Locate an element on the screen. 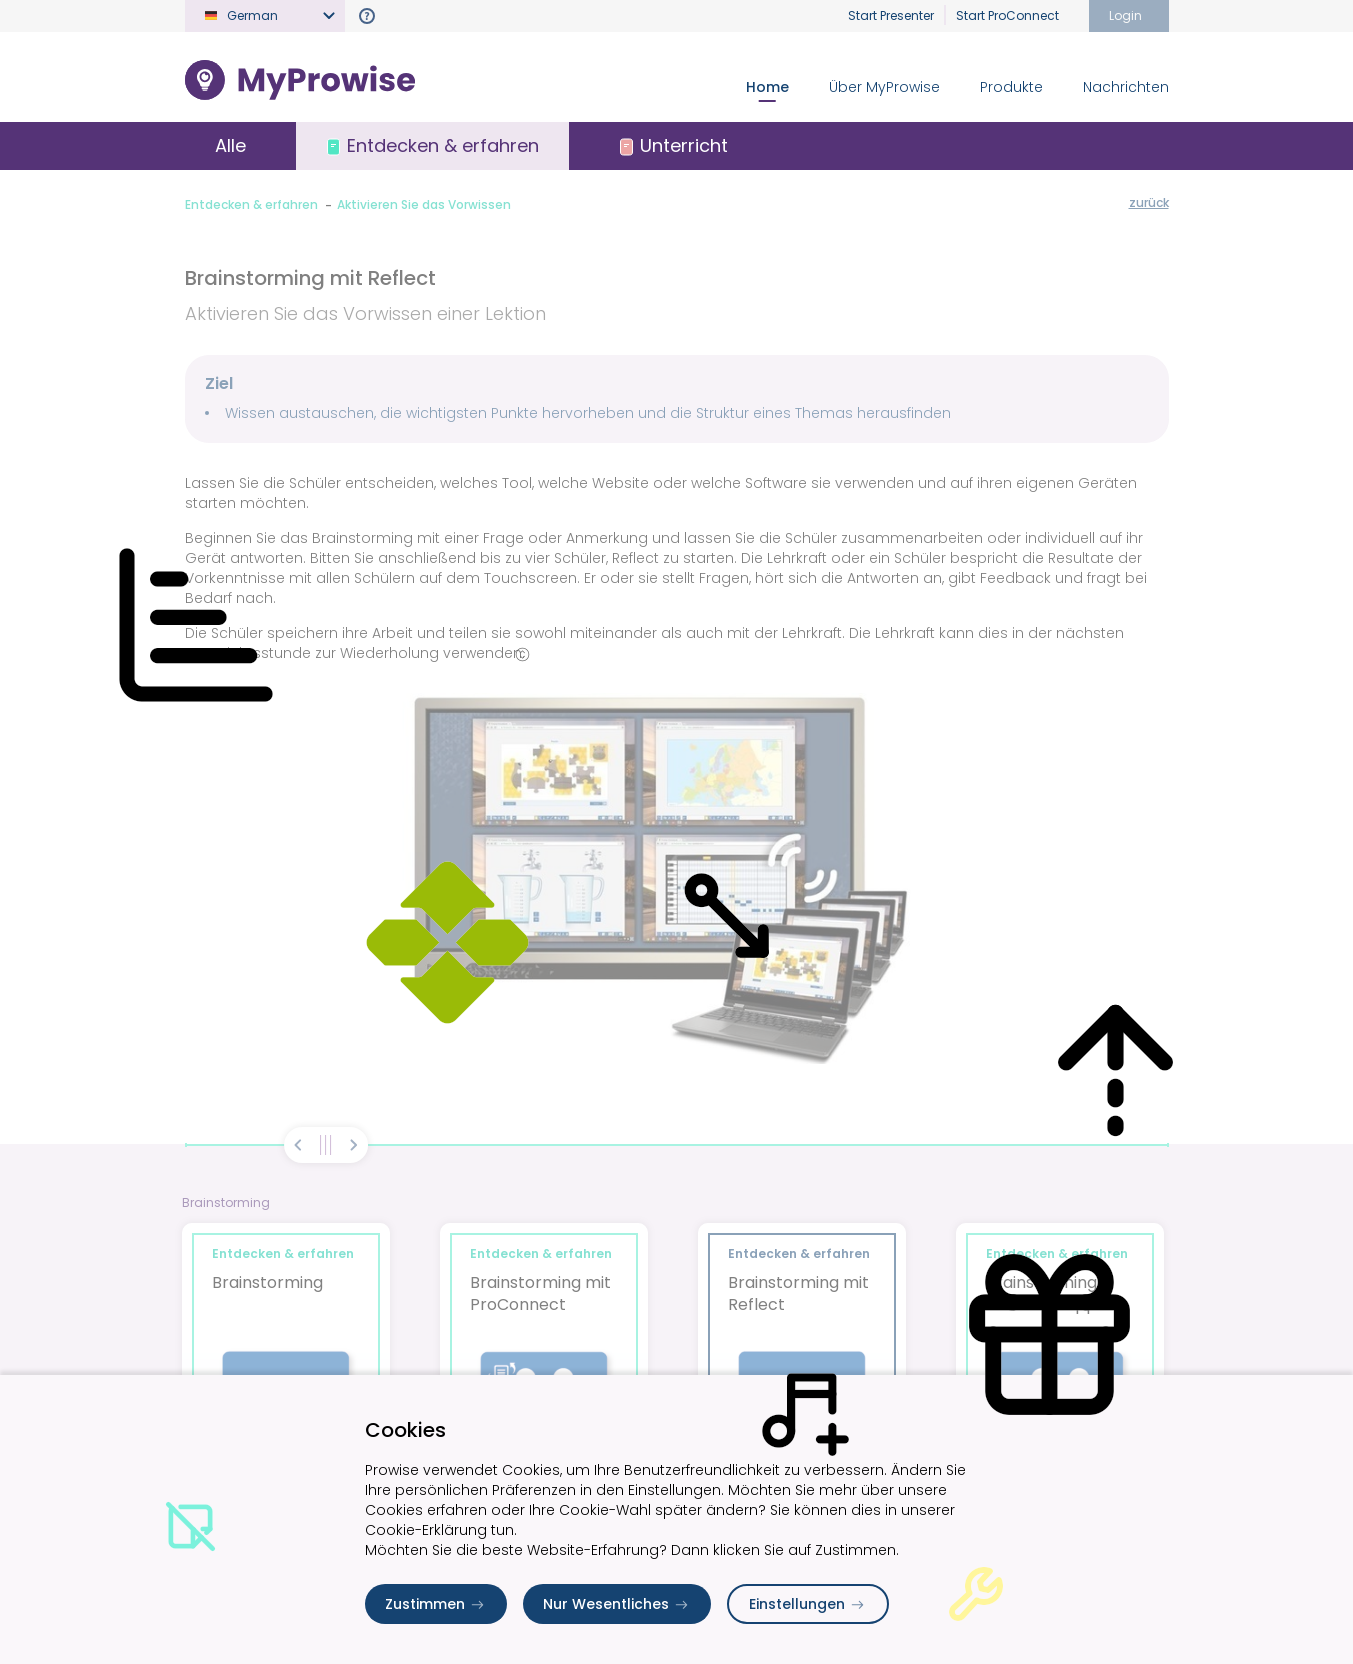 The height and width of the screenshot is (1664, 1353). upload in progress or pending is located at coordinates (1115, 1070).